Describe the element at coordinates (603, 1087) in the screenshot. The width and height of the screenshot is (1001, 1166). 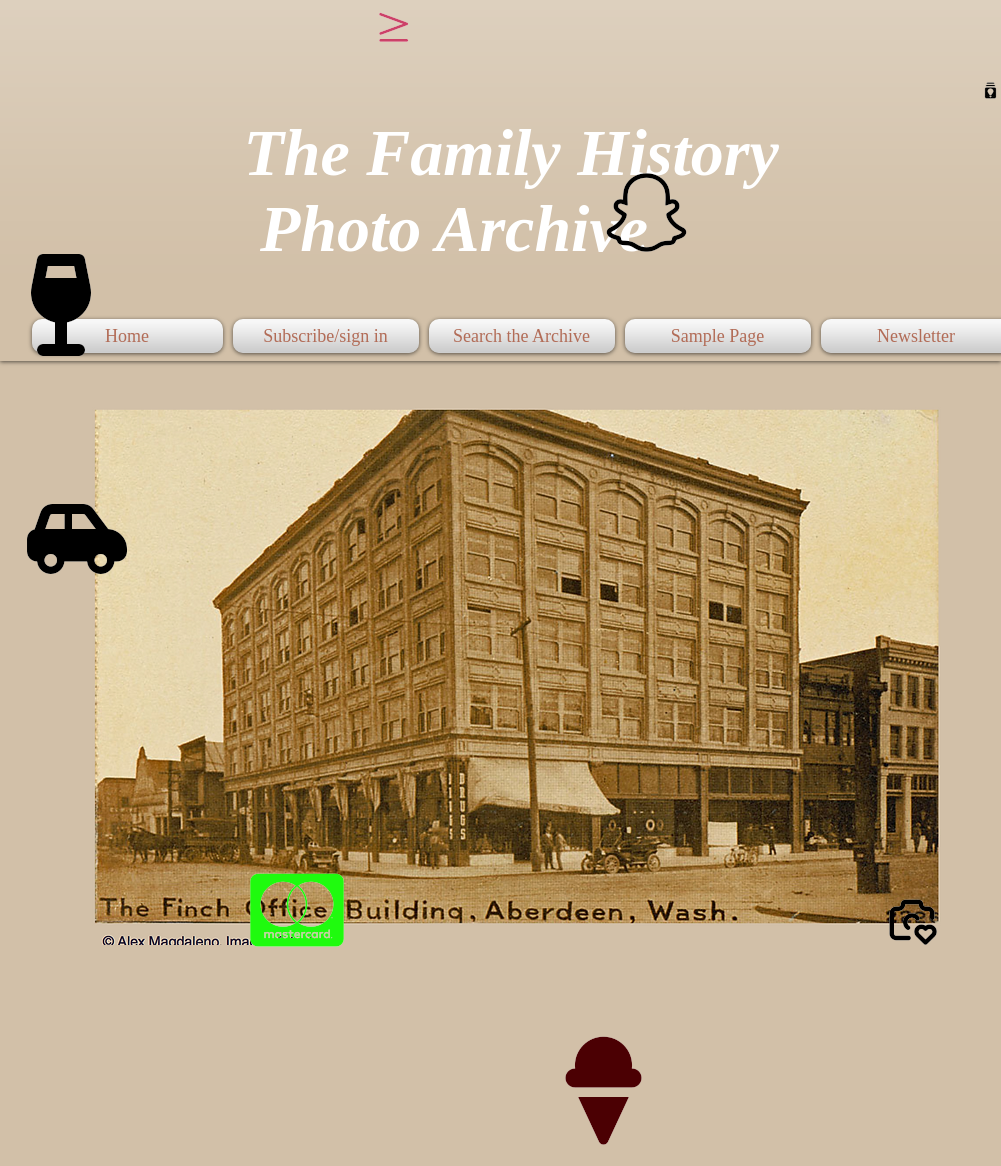
I see `browse dessert or ice cream options` at that location.